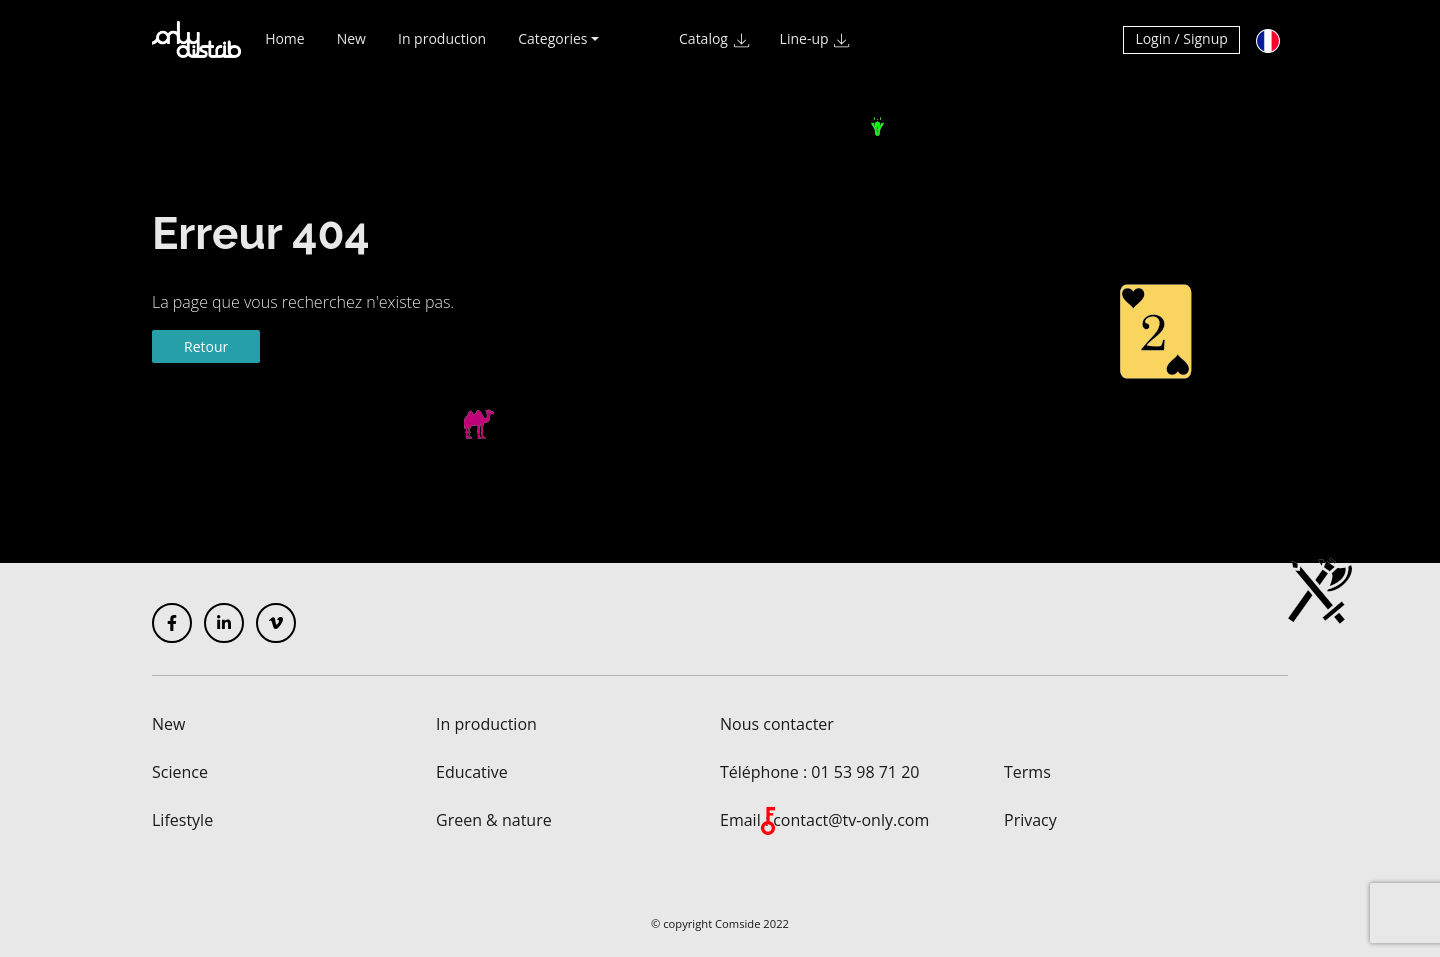 Image resolution: width=1440 pixels, height=957 pixels. What do you see at coordinates (877, 126) in the screenshot?
I see `cobra character or enemy type in a game` at bounding box center [877, 126].